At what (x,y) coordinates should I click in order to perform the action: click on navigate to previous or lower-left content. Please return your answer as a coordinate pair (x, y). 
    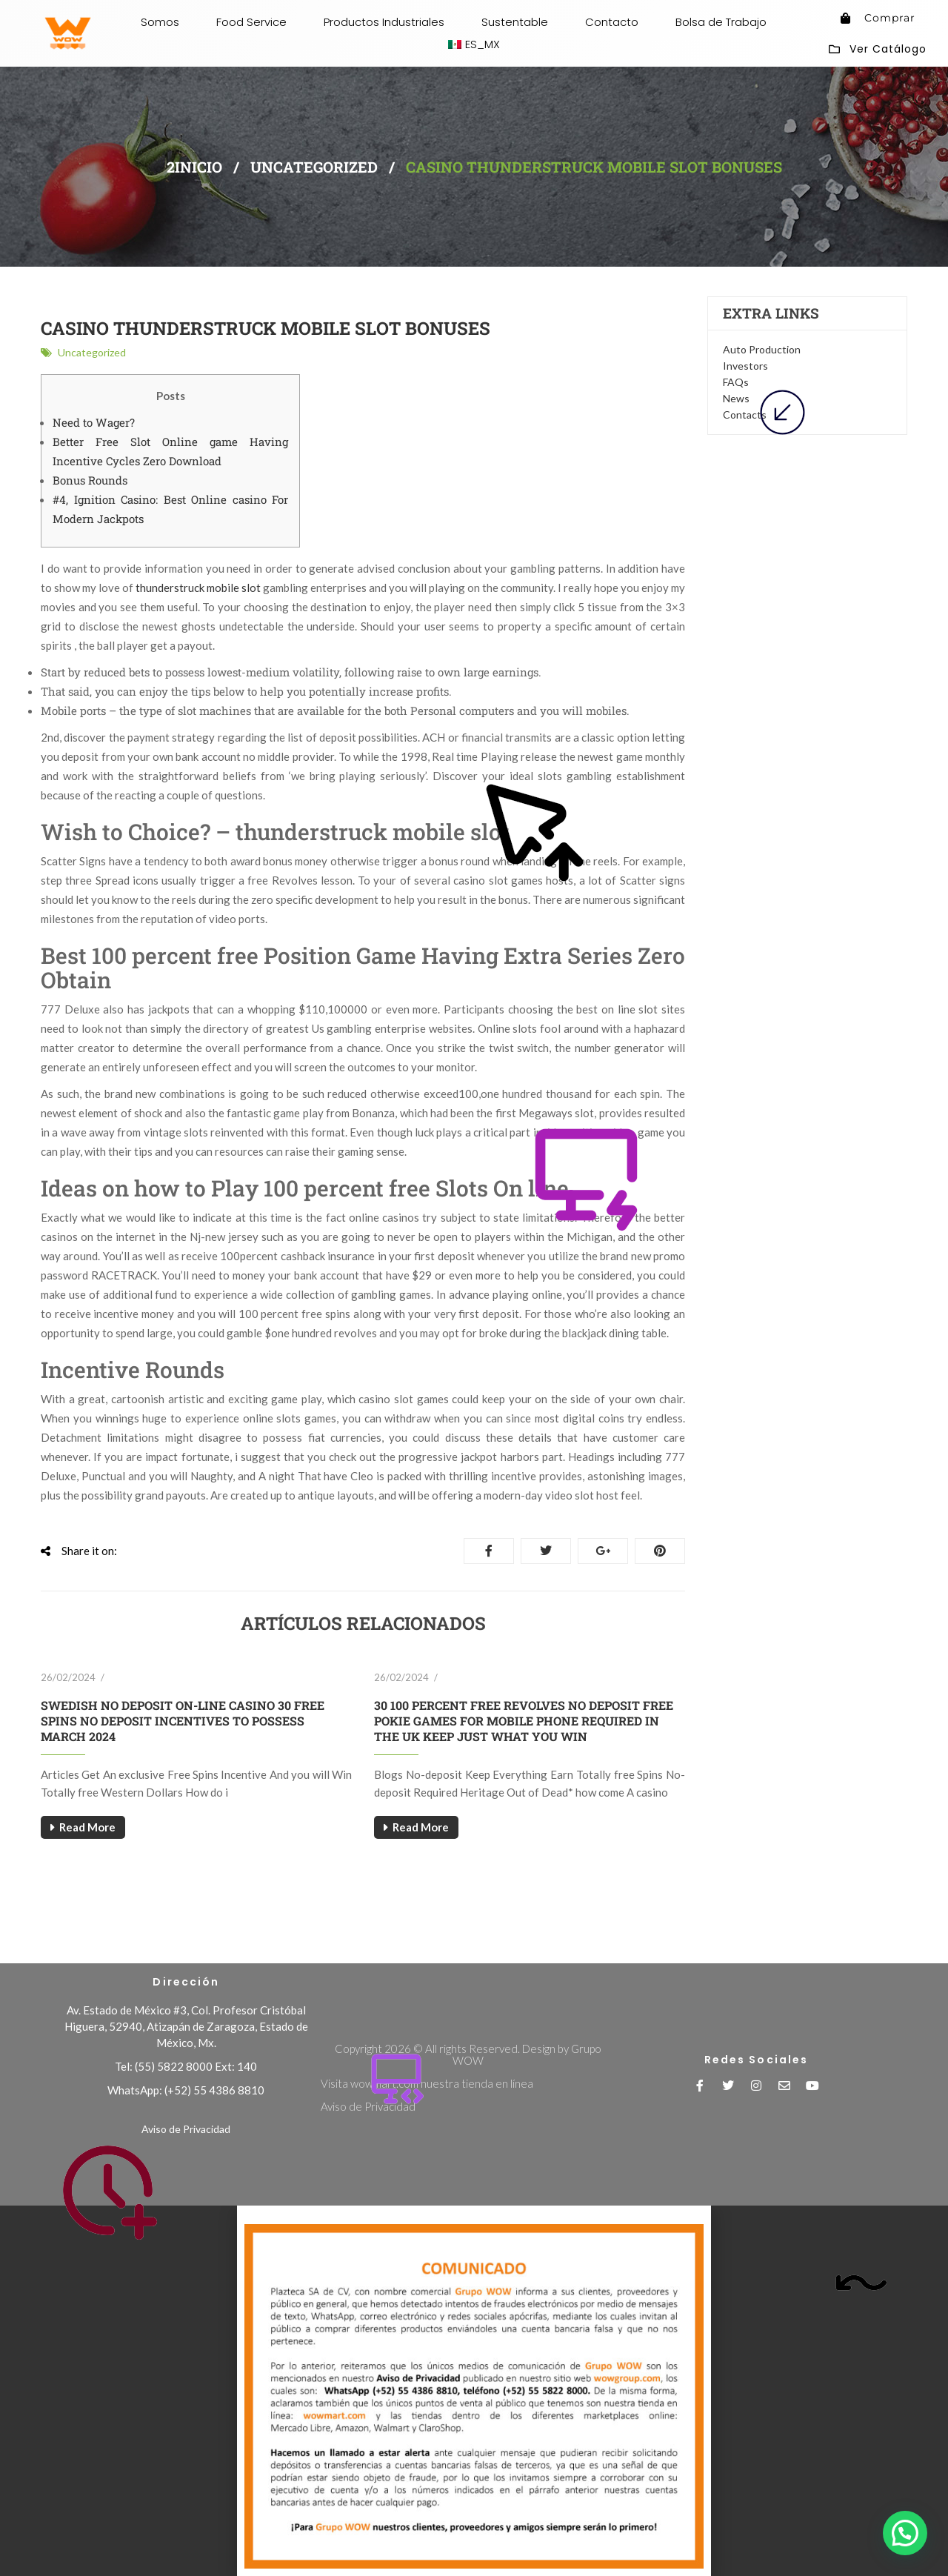
    Looking at the image, I should click on (782, 412).